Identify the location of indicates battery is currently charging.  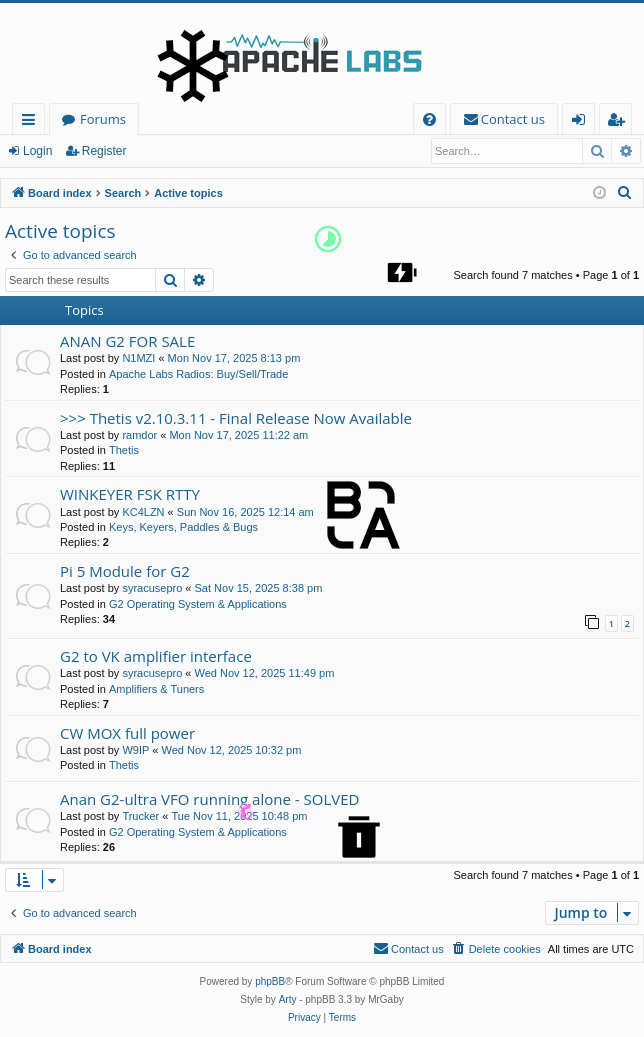
(401, 272).